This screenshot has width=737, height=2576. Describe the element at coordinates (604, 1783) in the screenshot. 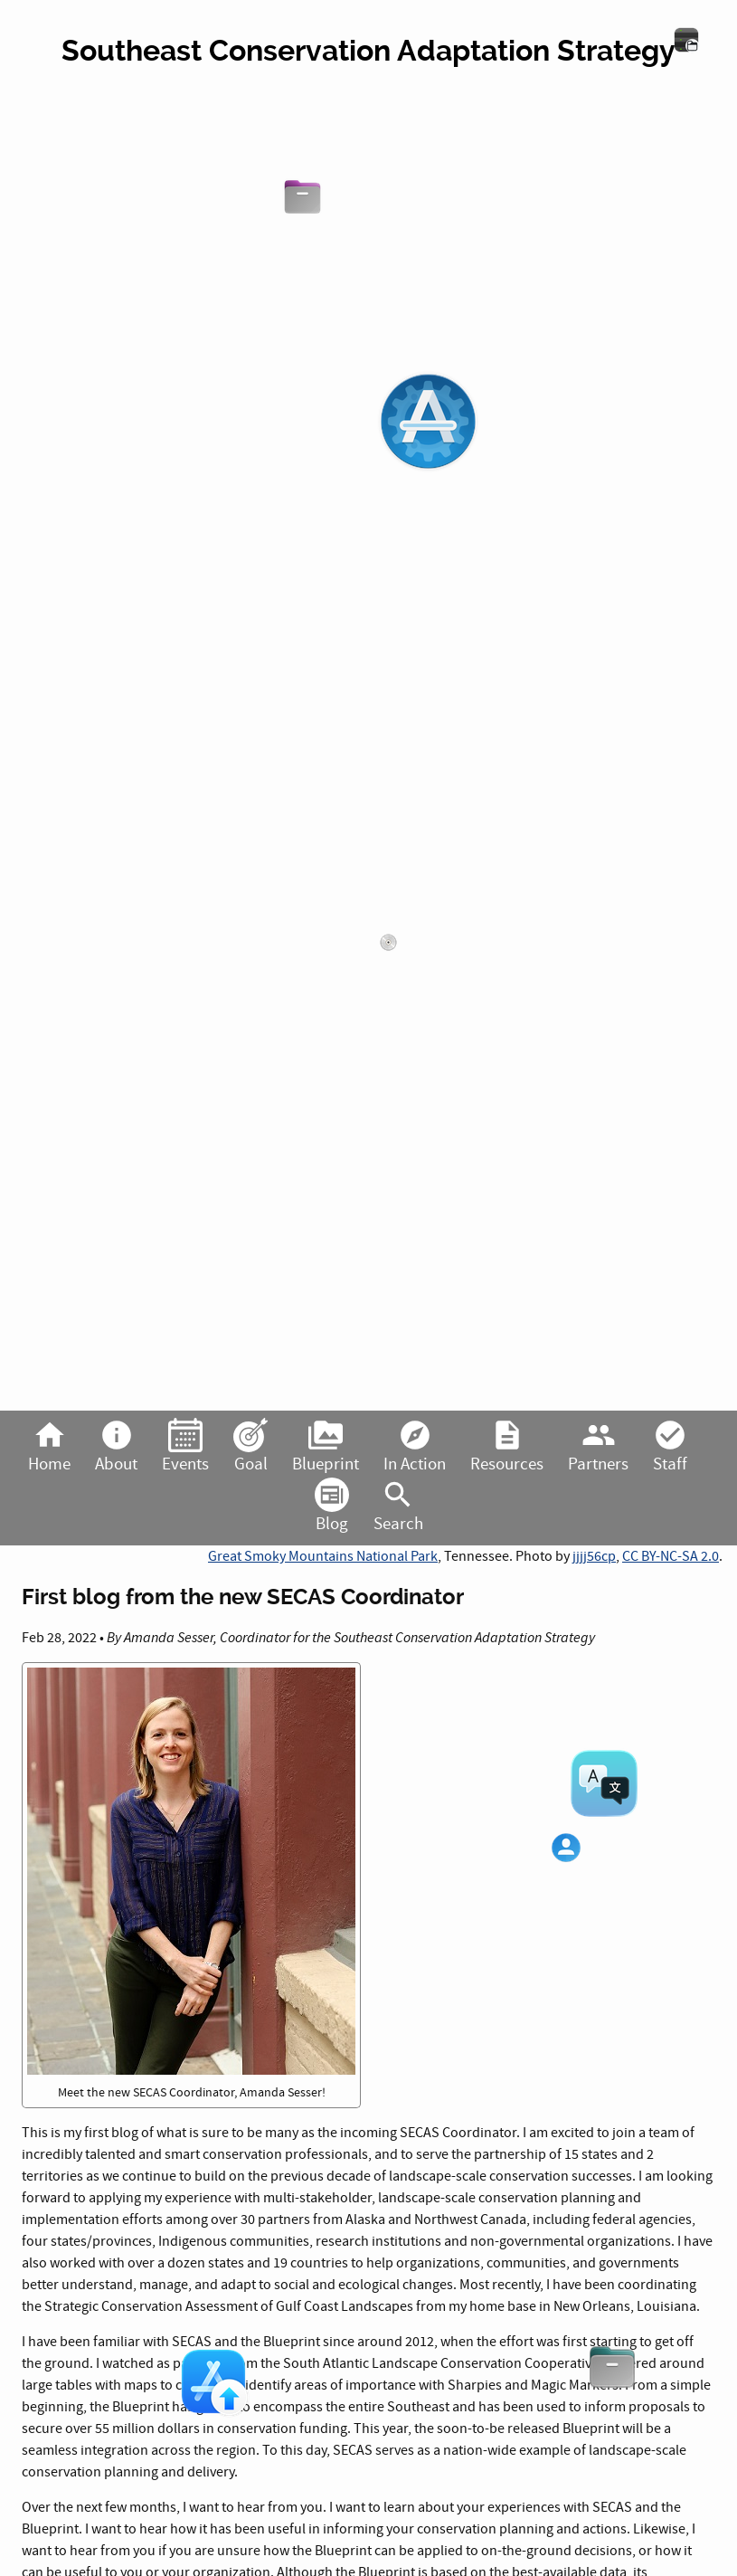

I see `open the translation app` at that location.